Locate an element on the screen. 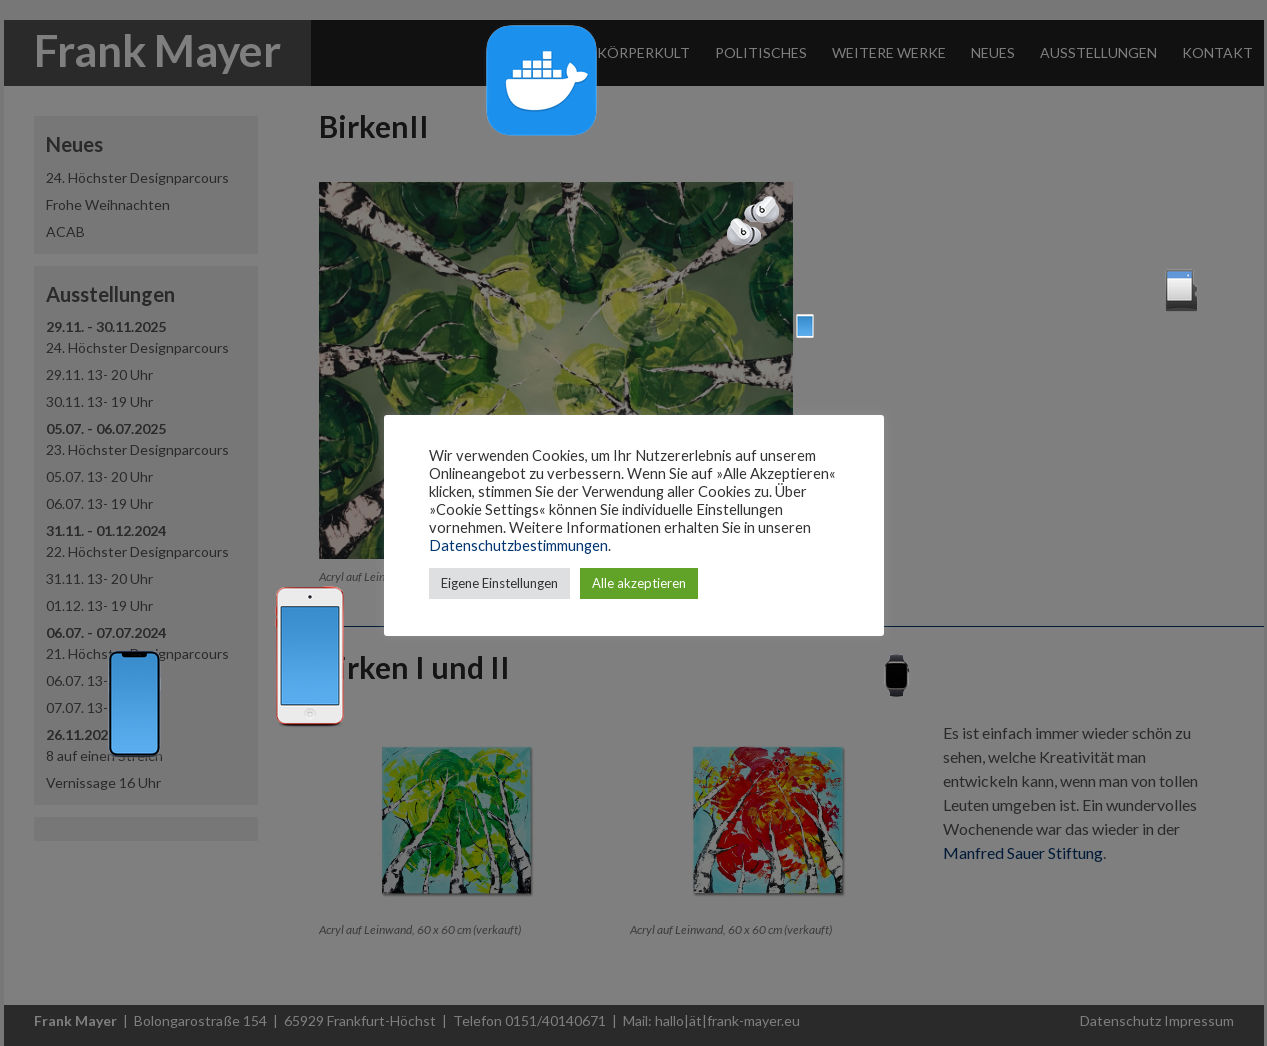 The width and height of the screenshot is (1267, 1046). iPod Touch device connected is located at coordinates (310, 658).